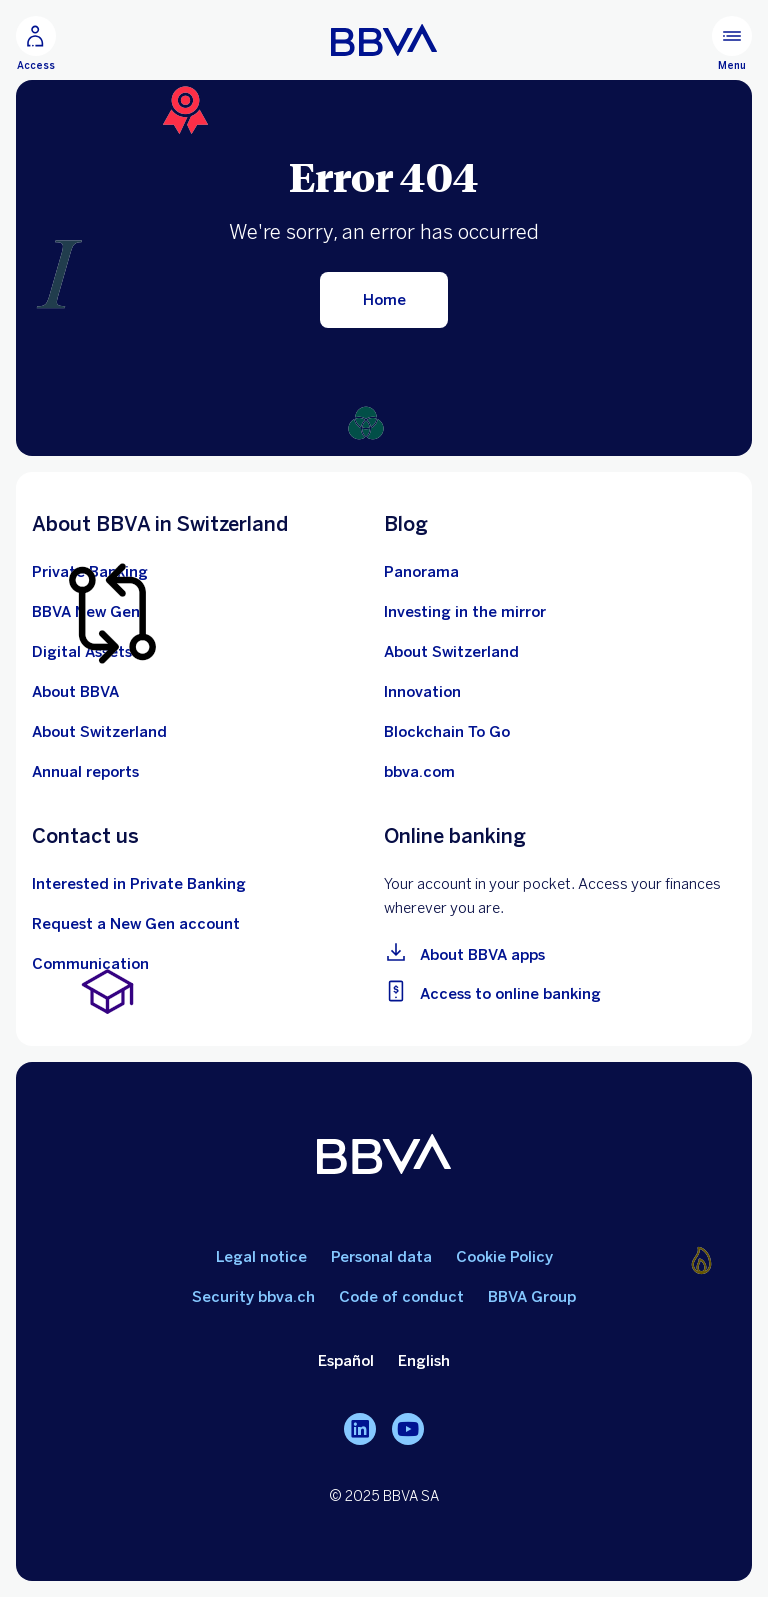  Describe the element at coordinates (701, 1260) in the screenshot. I see `view trending or hot content` at that location.